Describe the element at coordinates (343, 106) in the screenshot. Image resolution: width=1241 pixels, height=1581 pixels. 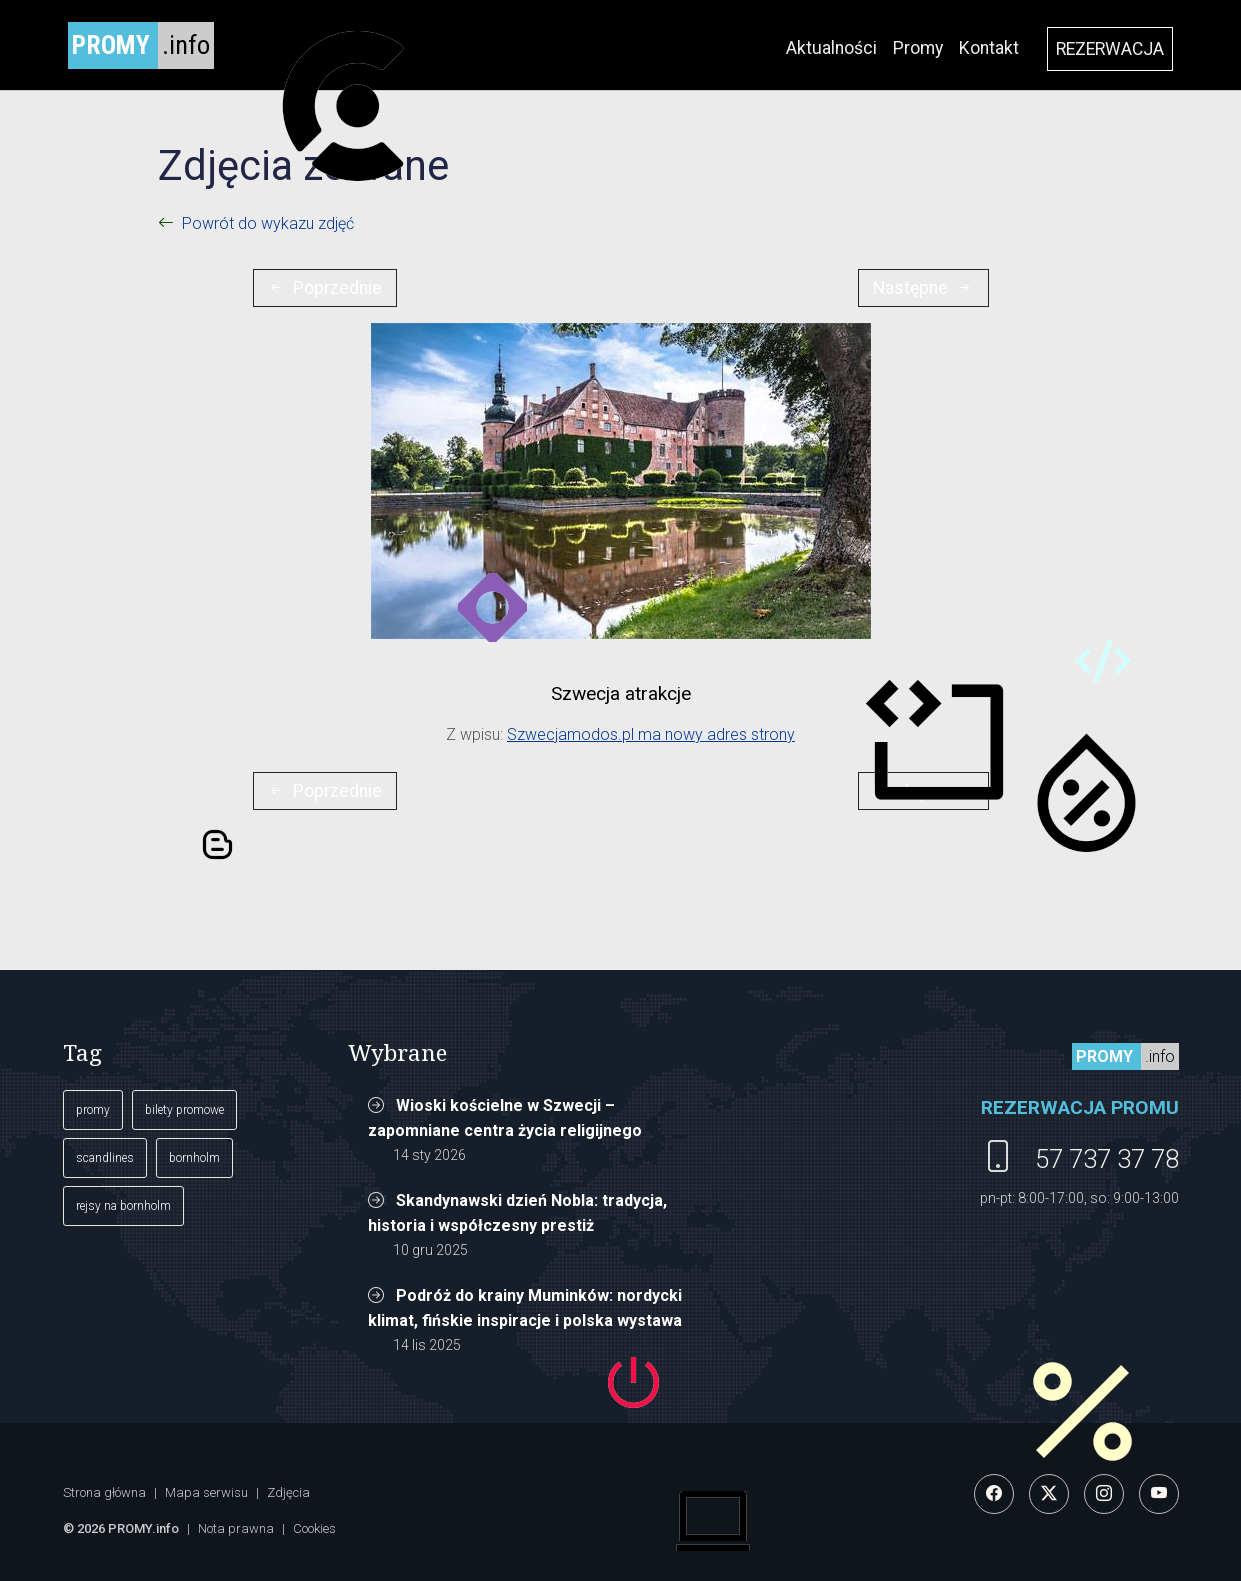
I see `clerk authentication service logo` at that location.